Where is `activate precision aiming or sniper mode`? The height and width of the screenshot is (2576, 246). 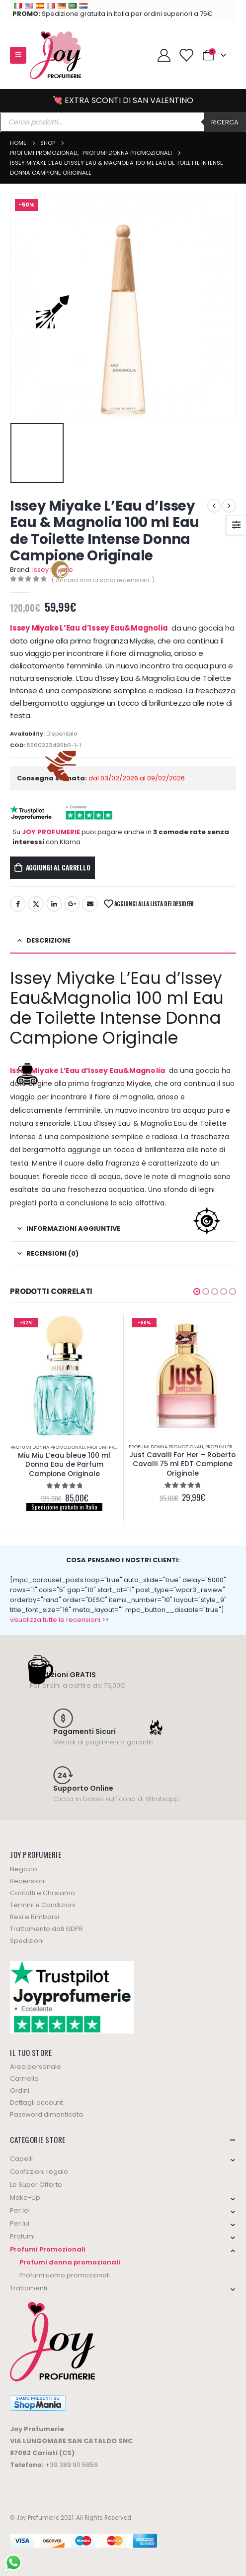
activate precision aiming or sniper mode is located at coordinates (206, 1221).